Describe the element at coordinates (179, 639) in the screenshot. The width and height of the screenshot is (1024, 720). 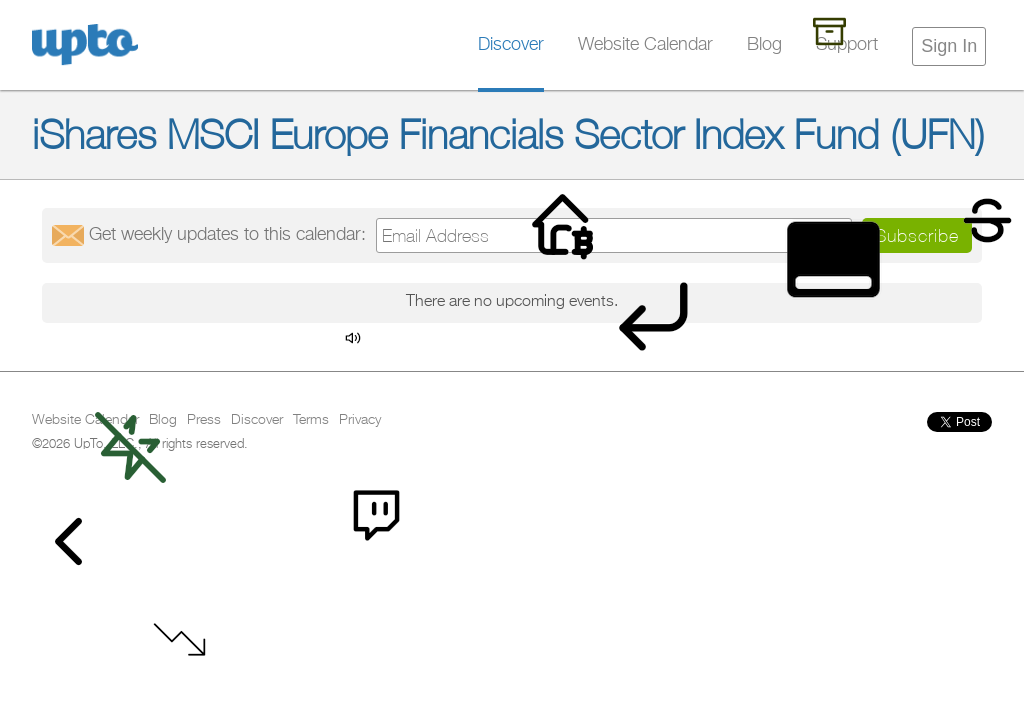
I see `indicates a downward trend or decline in data` at that location.